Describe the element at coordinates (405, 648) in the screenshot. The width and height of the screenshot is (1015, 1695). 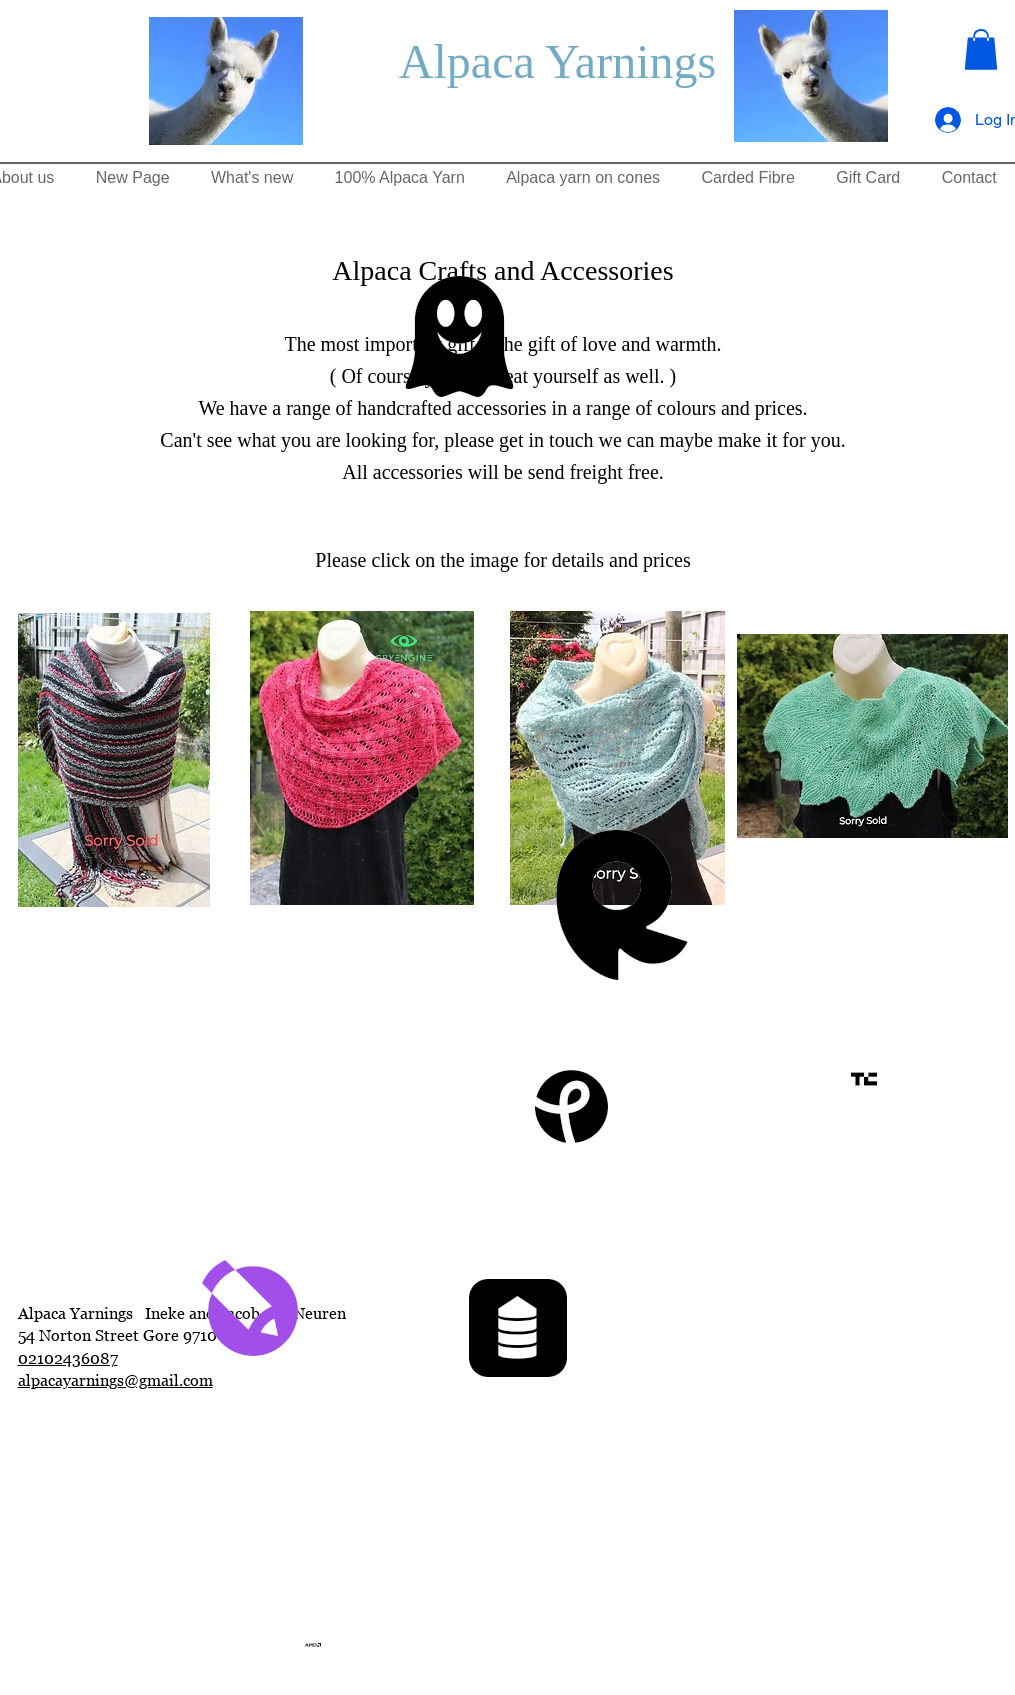
I see `visit the CryEngine website or documentation` at that location.